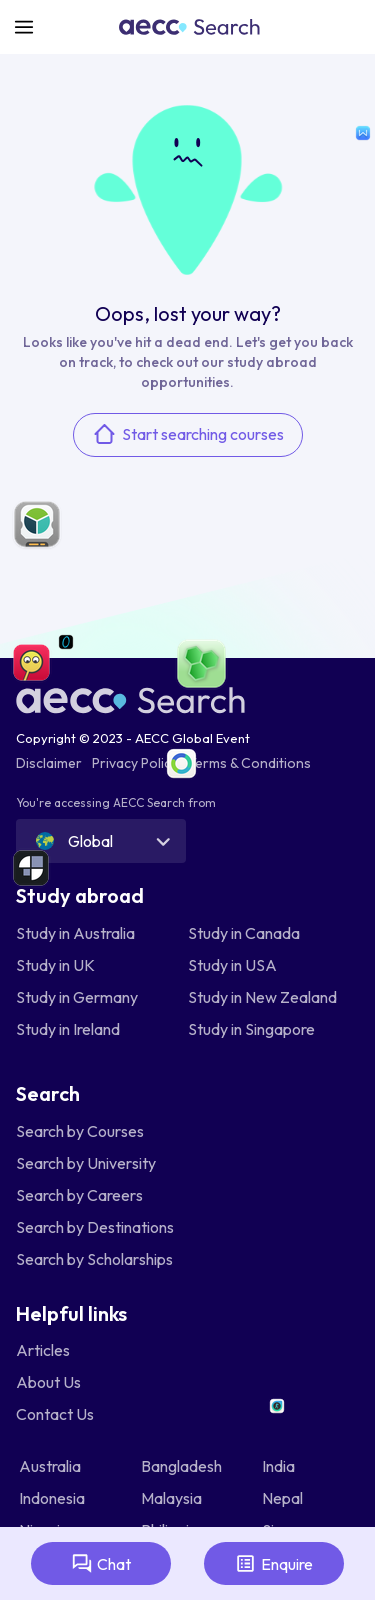 The height and width of the screenshot is (1600, 375). I want to click on open the portal app, so click(66, 642).